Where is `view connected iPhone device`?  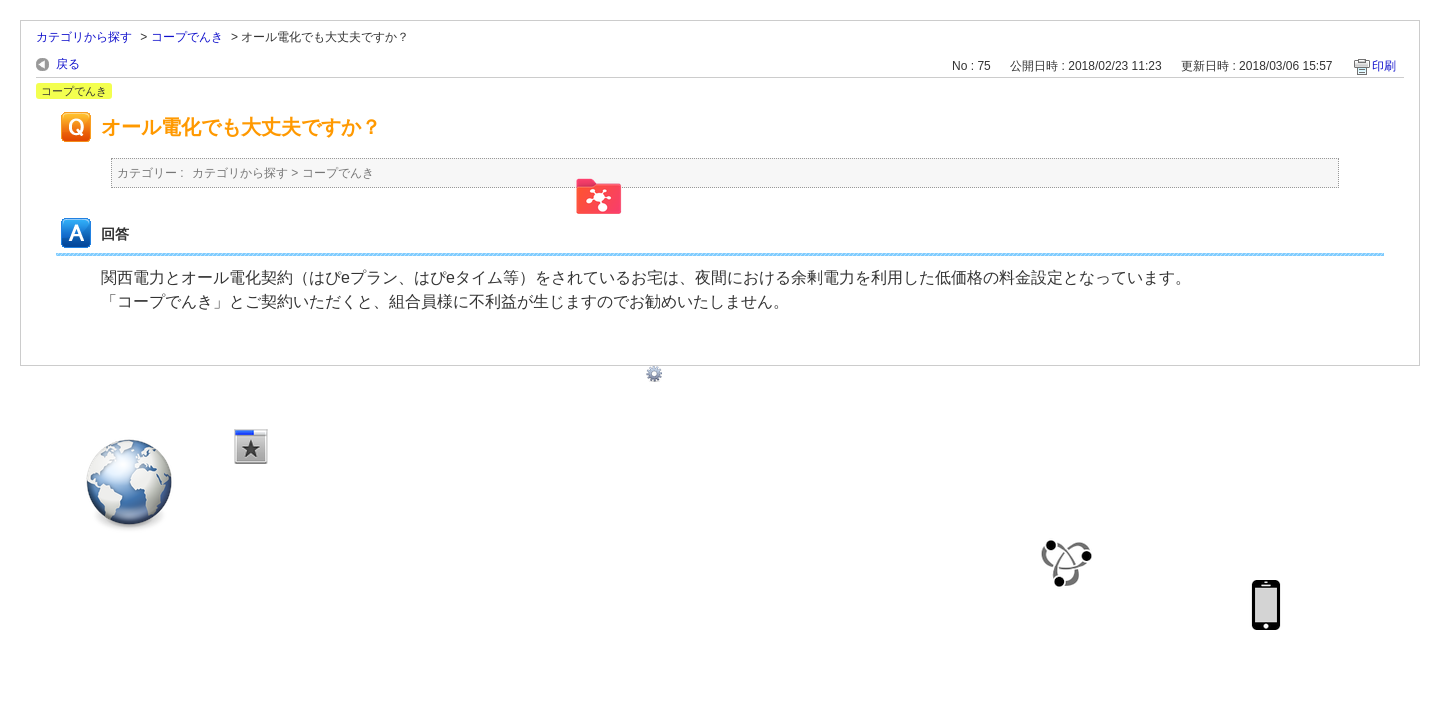
view connected iPhone device is located at coordinates (1266, 605).